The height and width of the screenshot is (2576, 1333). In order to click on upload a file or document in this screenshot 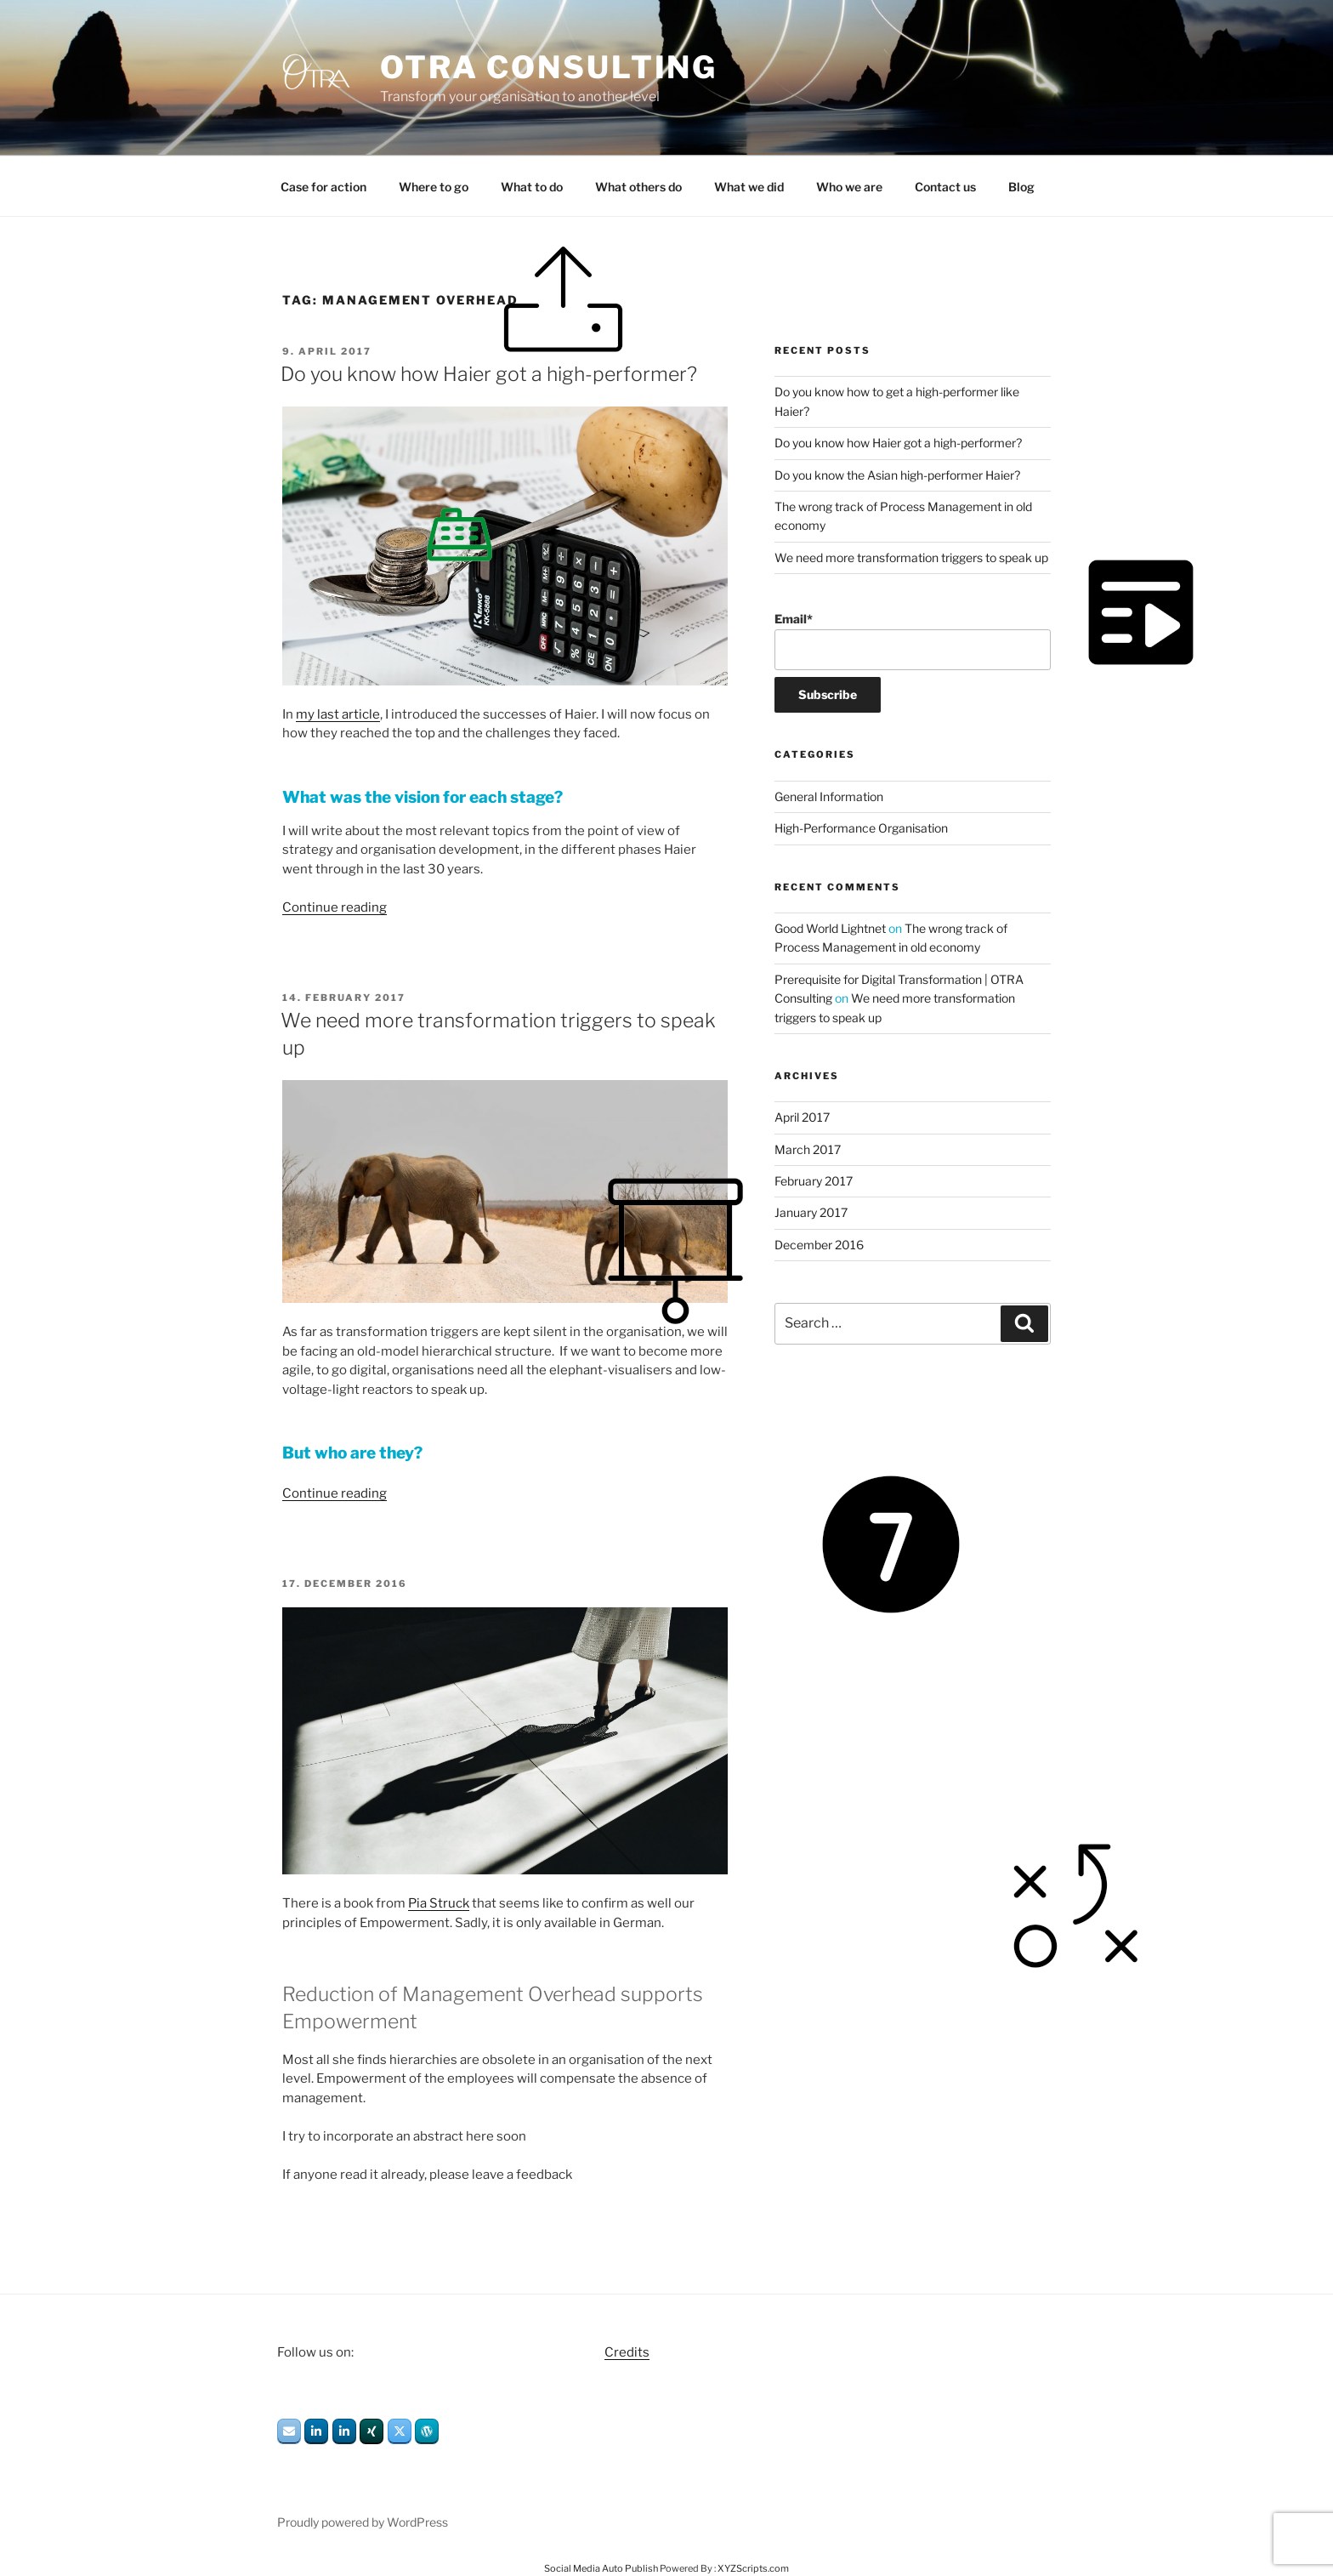, I will do `click(563, 305)`.